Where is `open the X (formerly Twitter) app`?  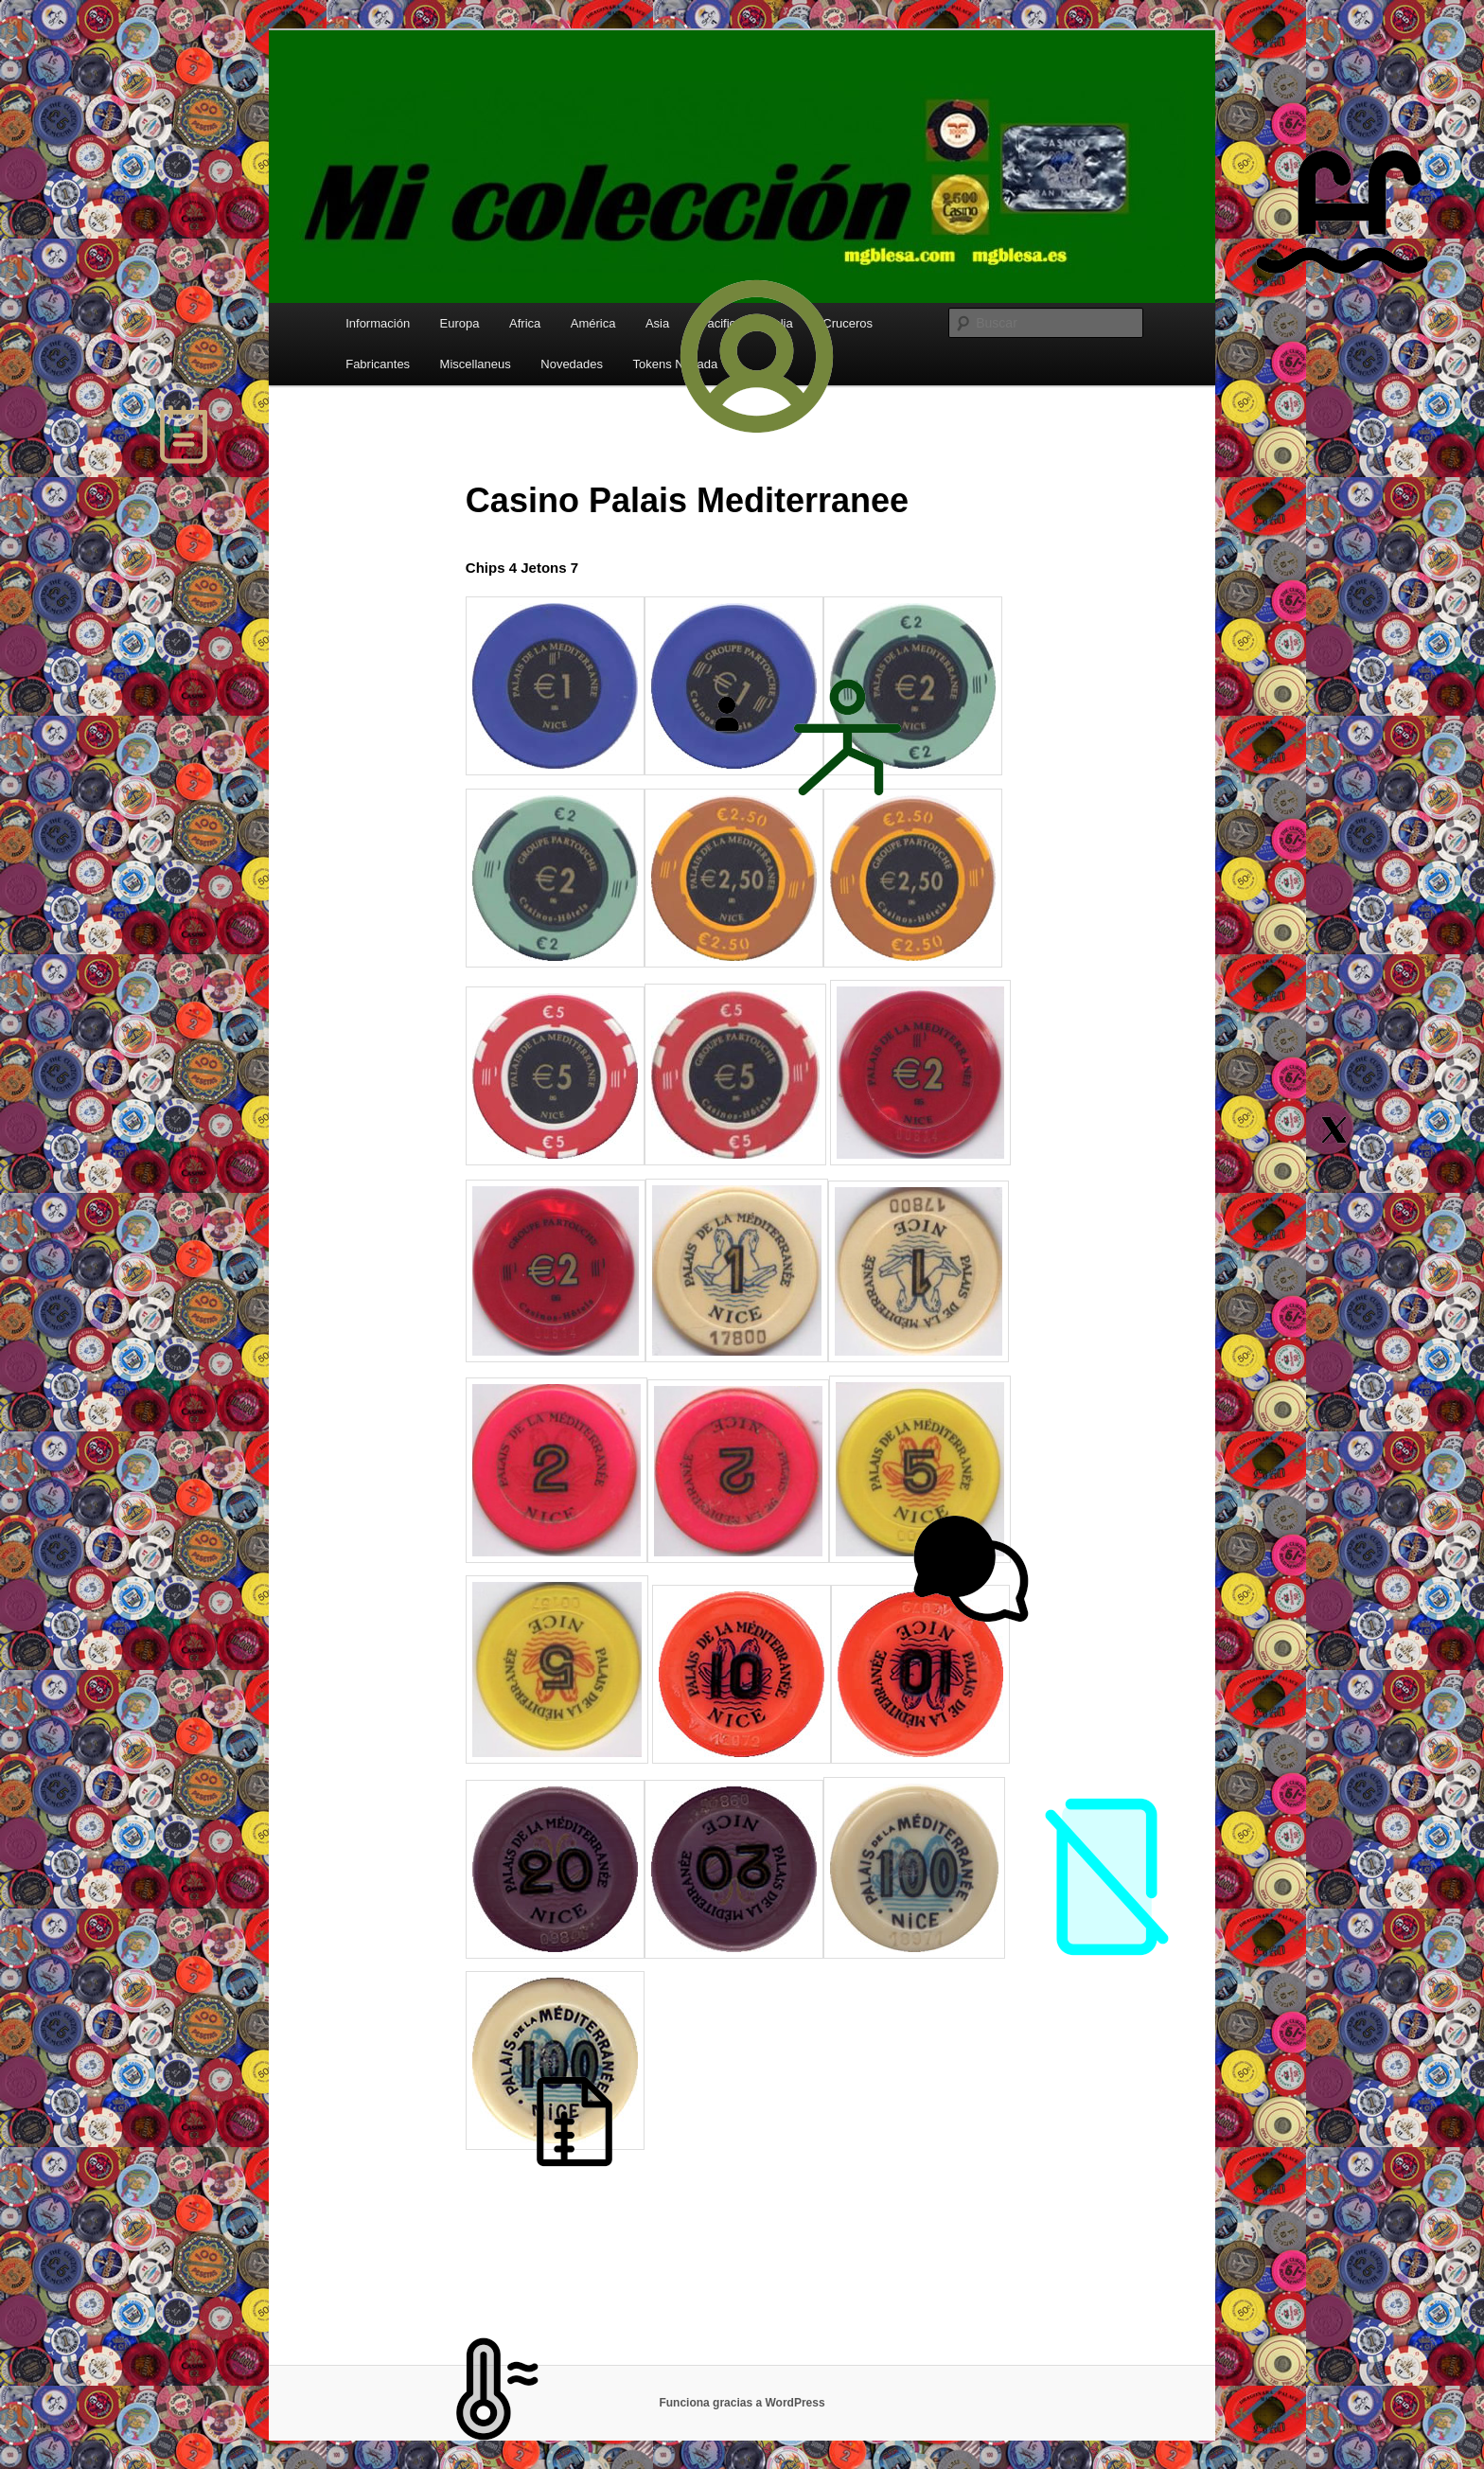
open the X (formerly Twitter) app is located at coordinates (1334, 1129).